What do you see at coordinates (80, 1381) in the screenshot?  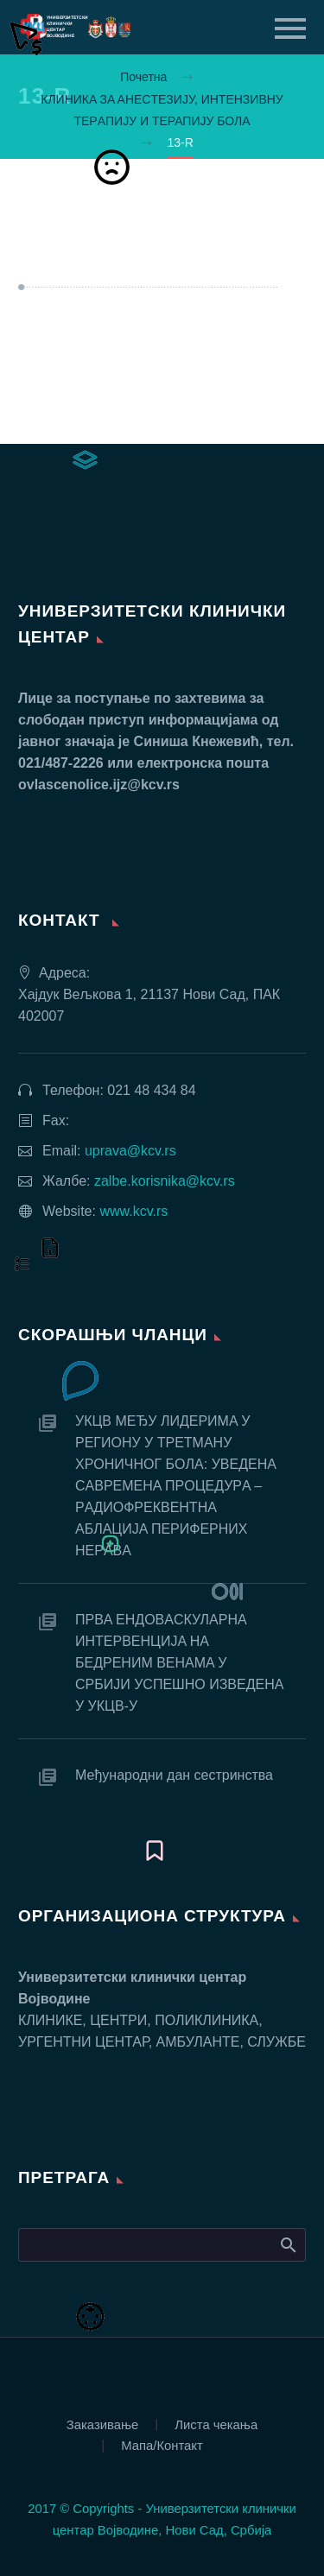 I see `open the Storytel audiobook app` at bounding box center [80, 1381].